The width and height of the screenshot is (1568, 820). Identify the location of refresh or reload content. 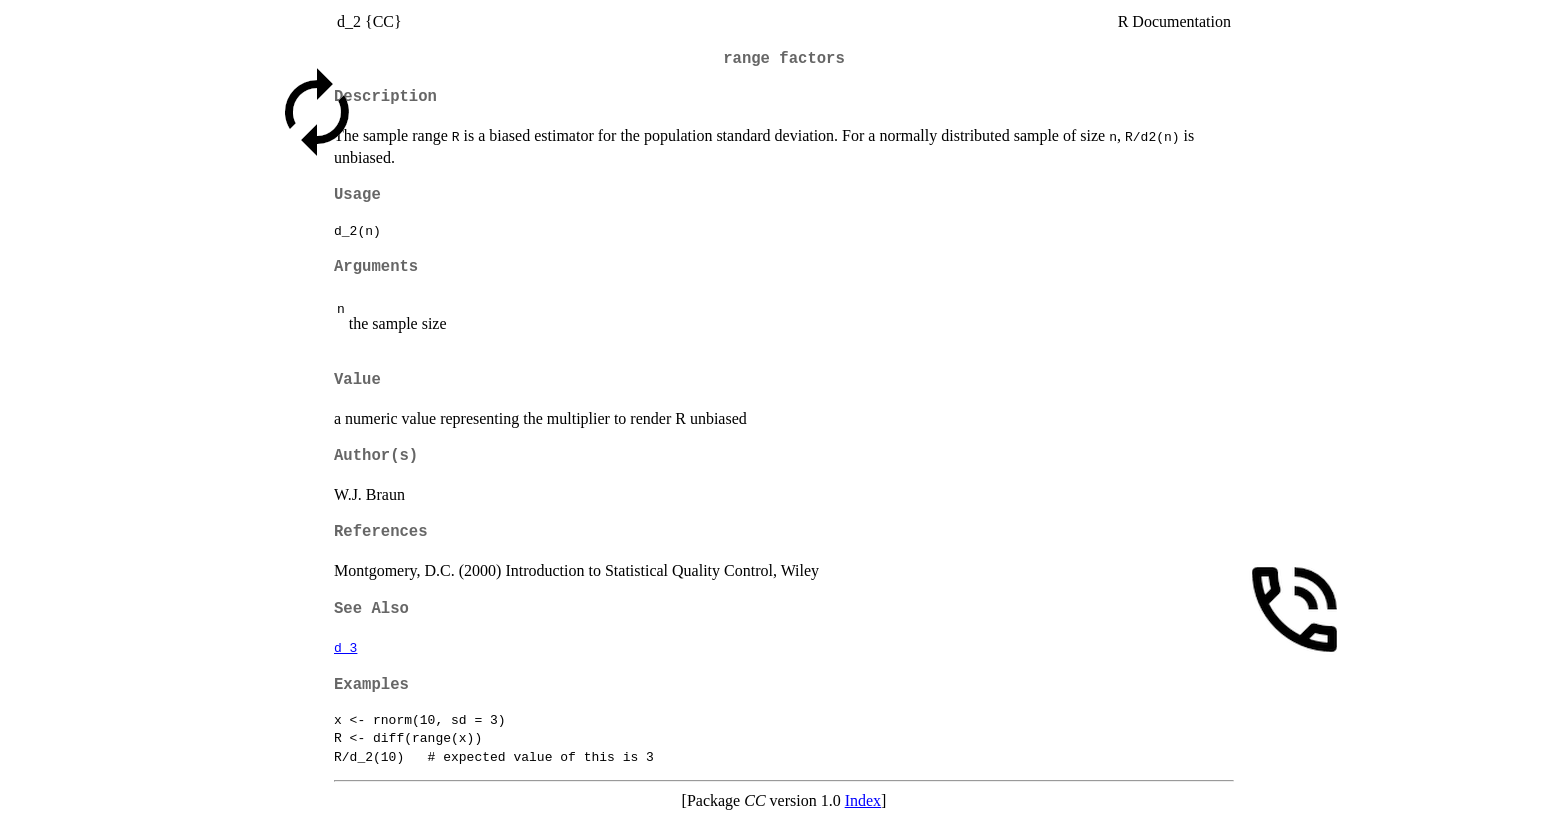
(317, 112).